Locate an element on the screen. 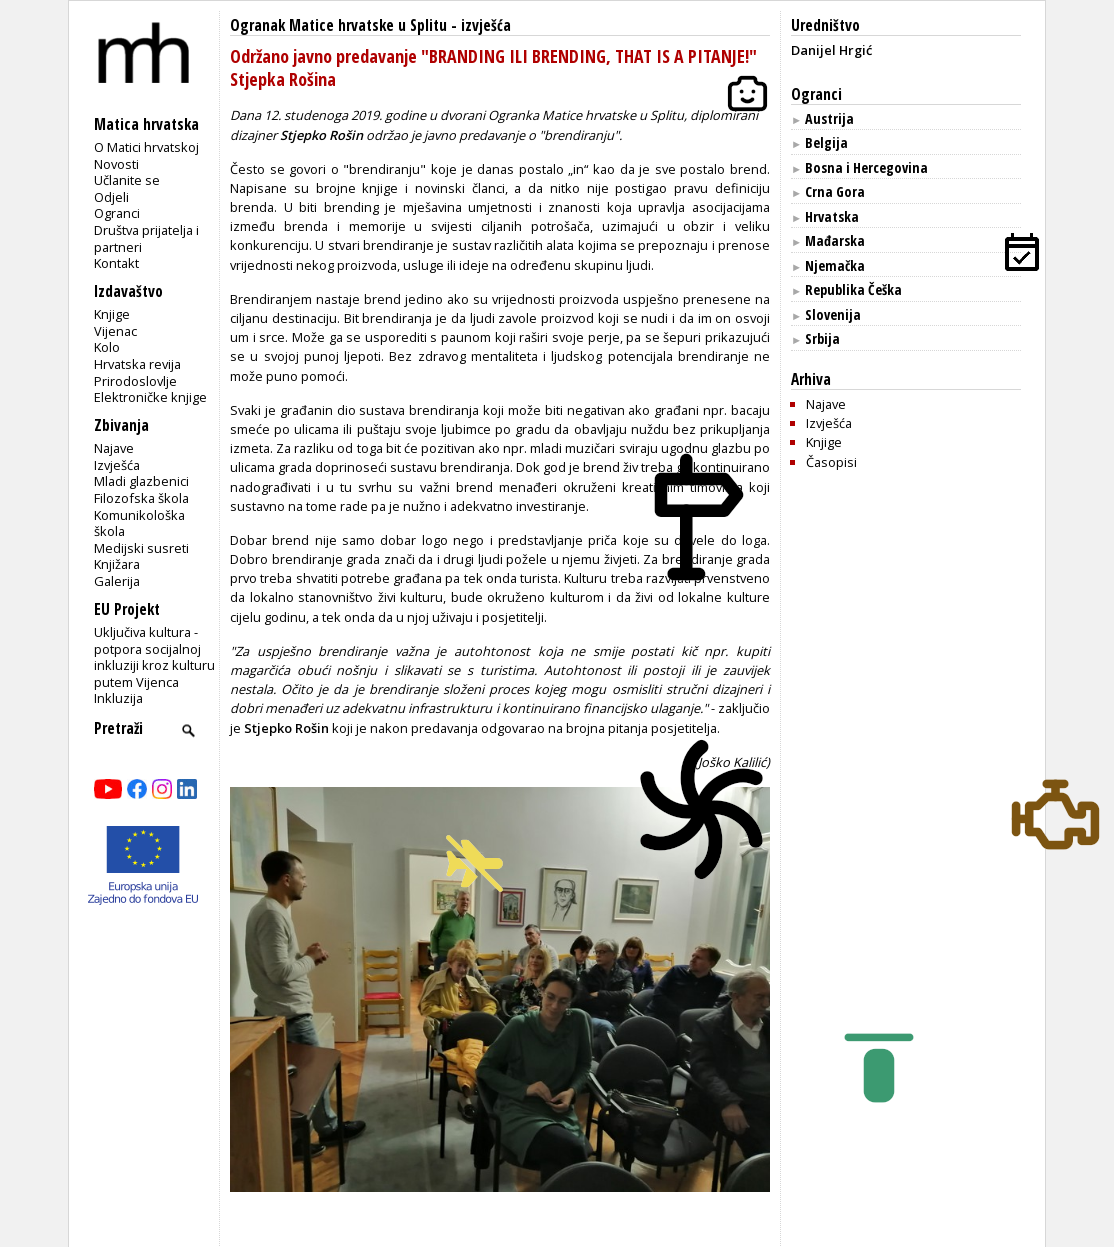  switch to front-facing camera is located at coordinates (747, 93).